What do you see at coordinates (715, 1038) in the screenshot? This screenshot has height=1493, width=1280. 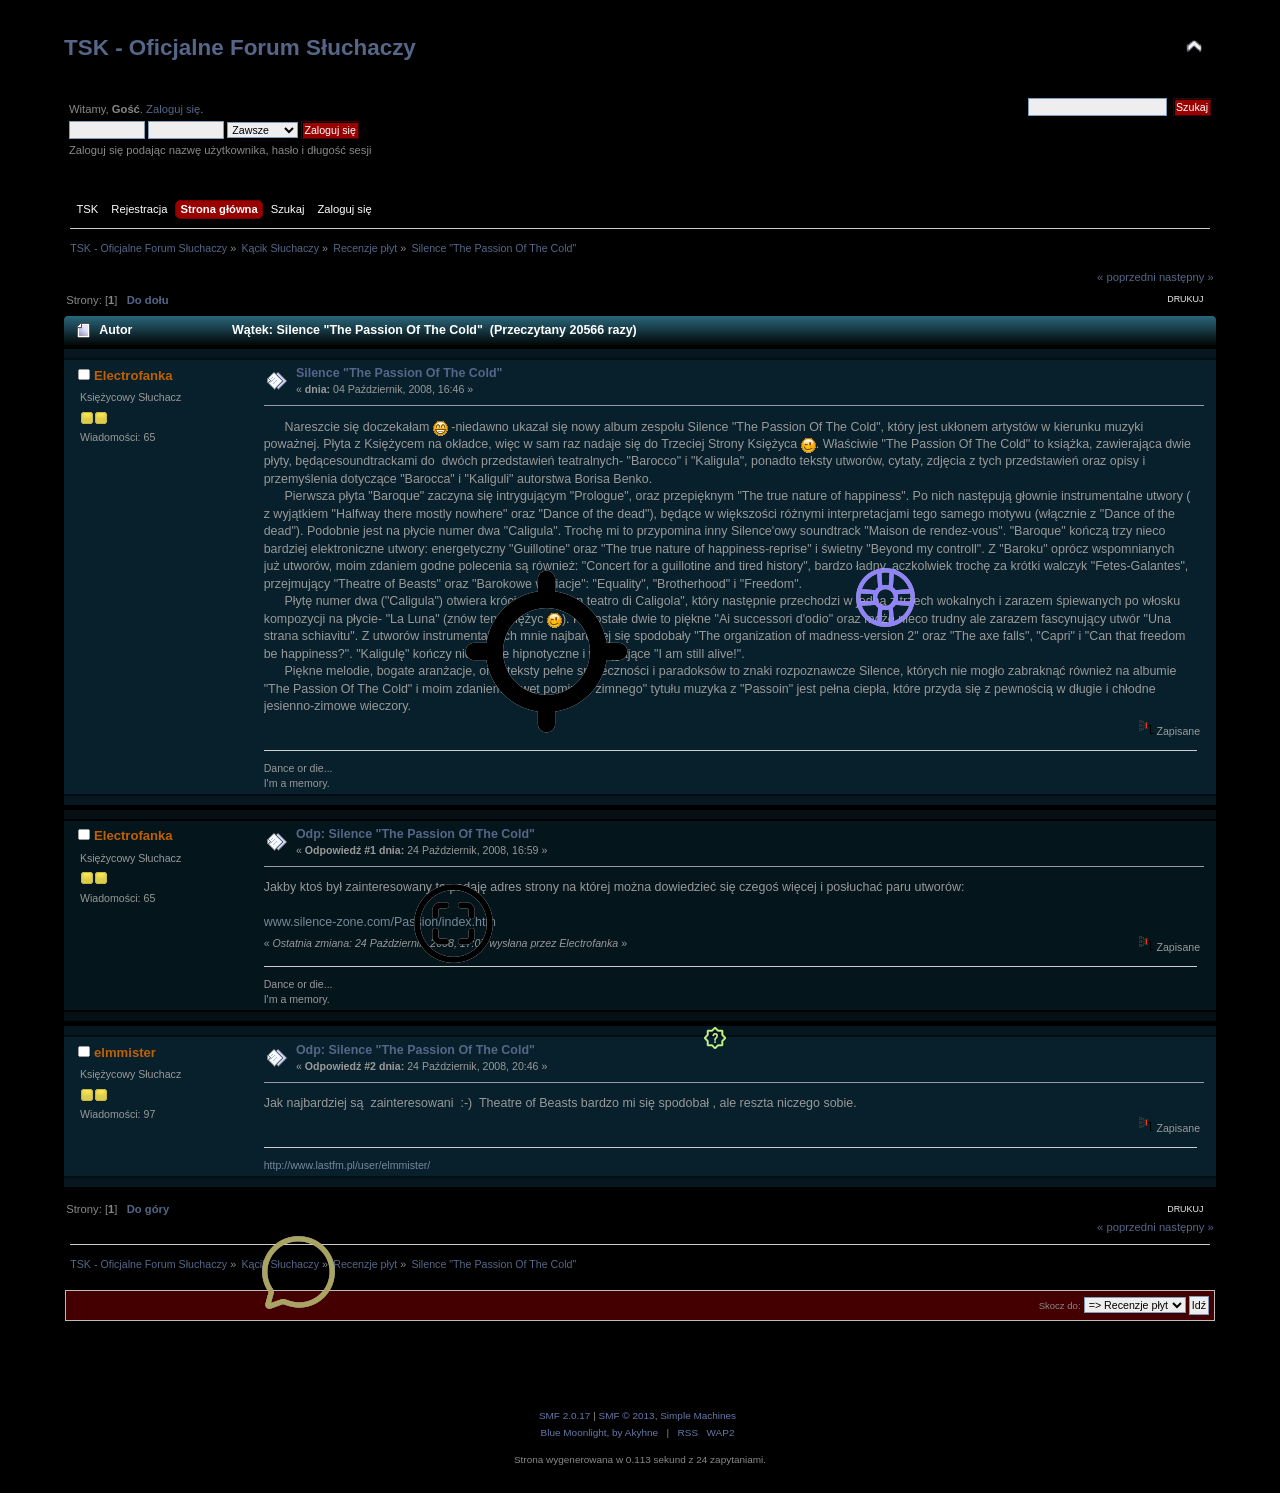 I see `indicates unverified or unknown status` at bounding box center [715, 1038].